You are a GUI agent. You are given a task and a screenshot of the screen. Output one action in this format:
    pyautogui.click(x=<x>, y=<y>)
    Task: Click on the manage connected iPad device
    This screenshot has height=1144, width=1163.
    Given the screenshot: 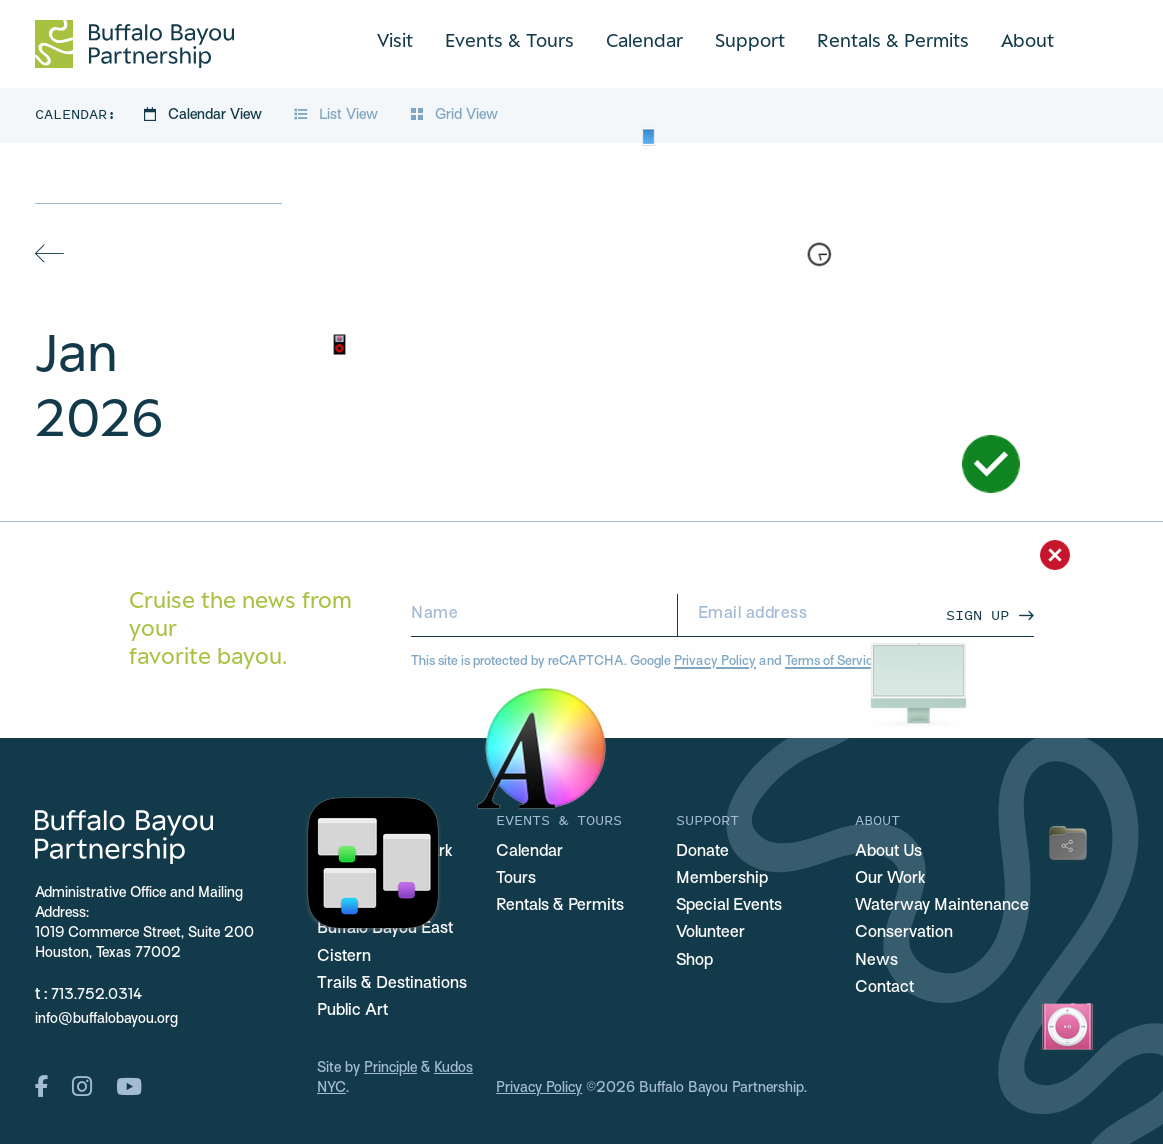 What is the action you would take?
    pyautogui.click(x=648, y=136)
    